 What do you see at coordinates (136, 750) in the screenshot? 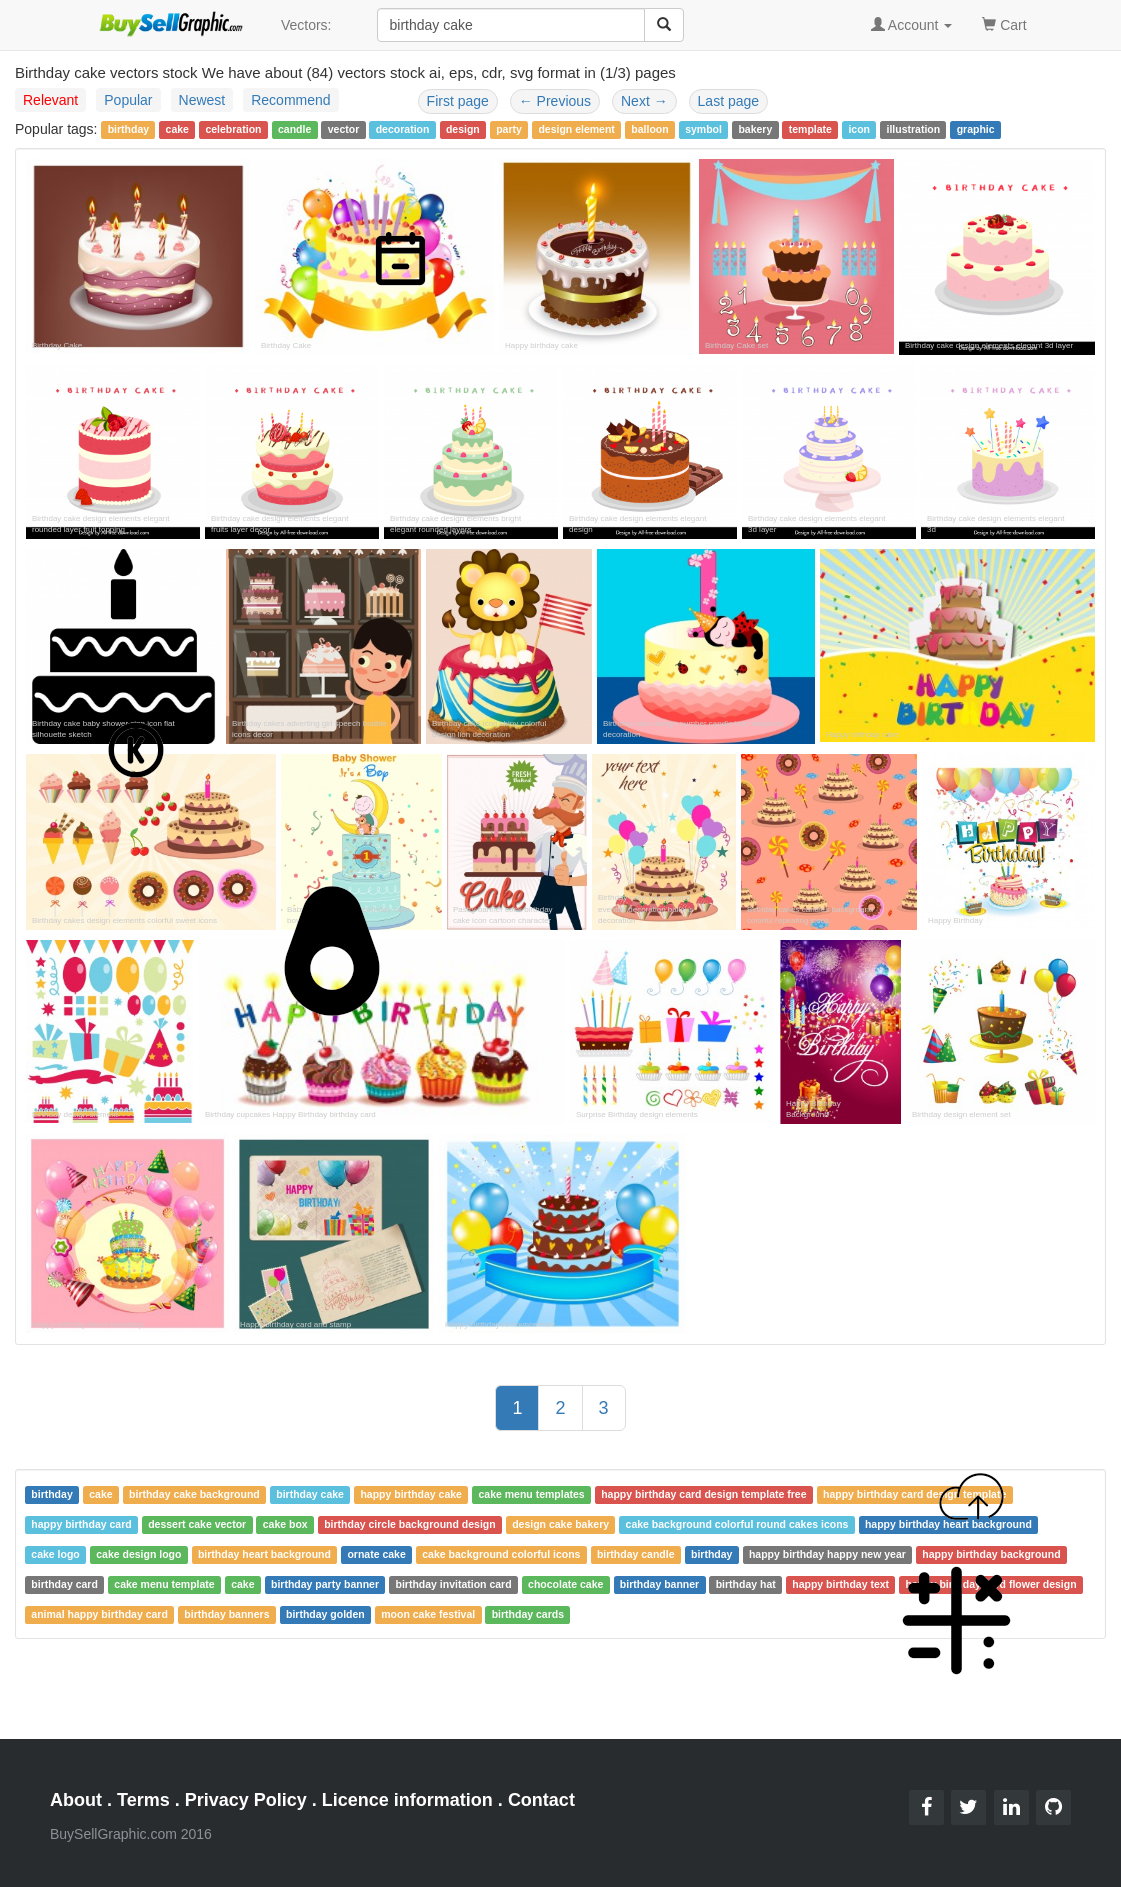
I see `indicates items starting with the letter K` at bounding box center [136, 750].